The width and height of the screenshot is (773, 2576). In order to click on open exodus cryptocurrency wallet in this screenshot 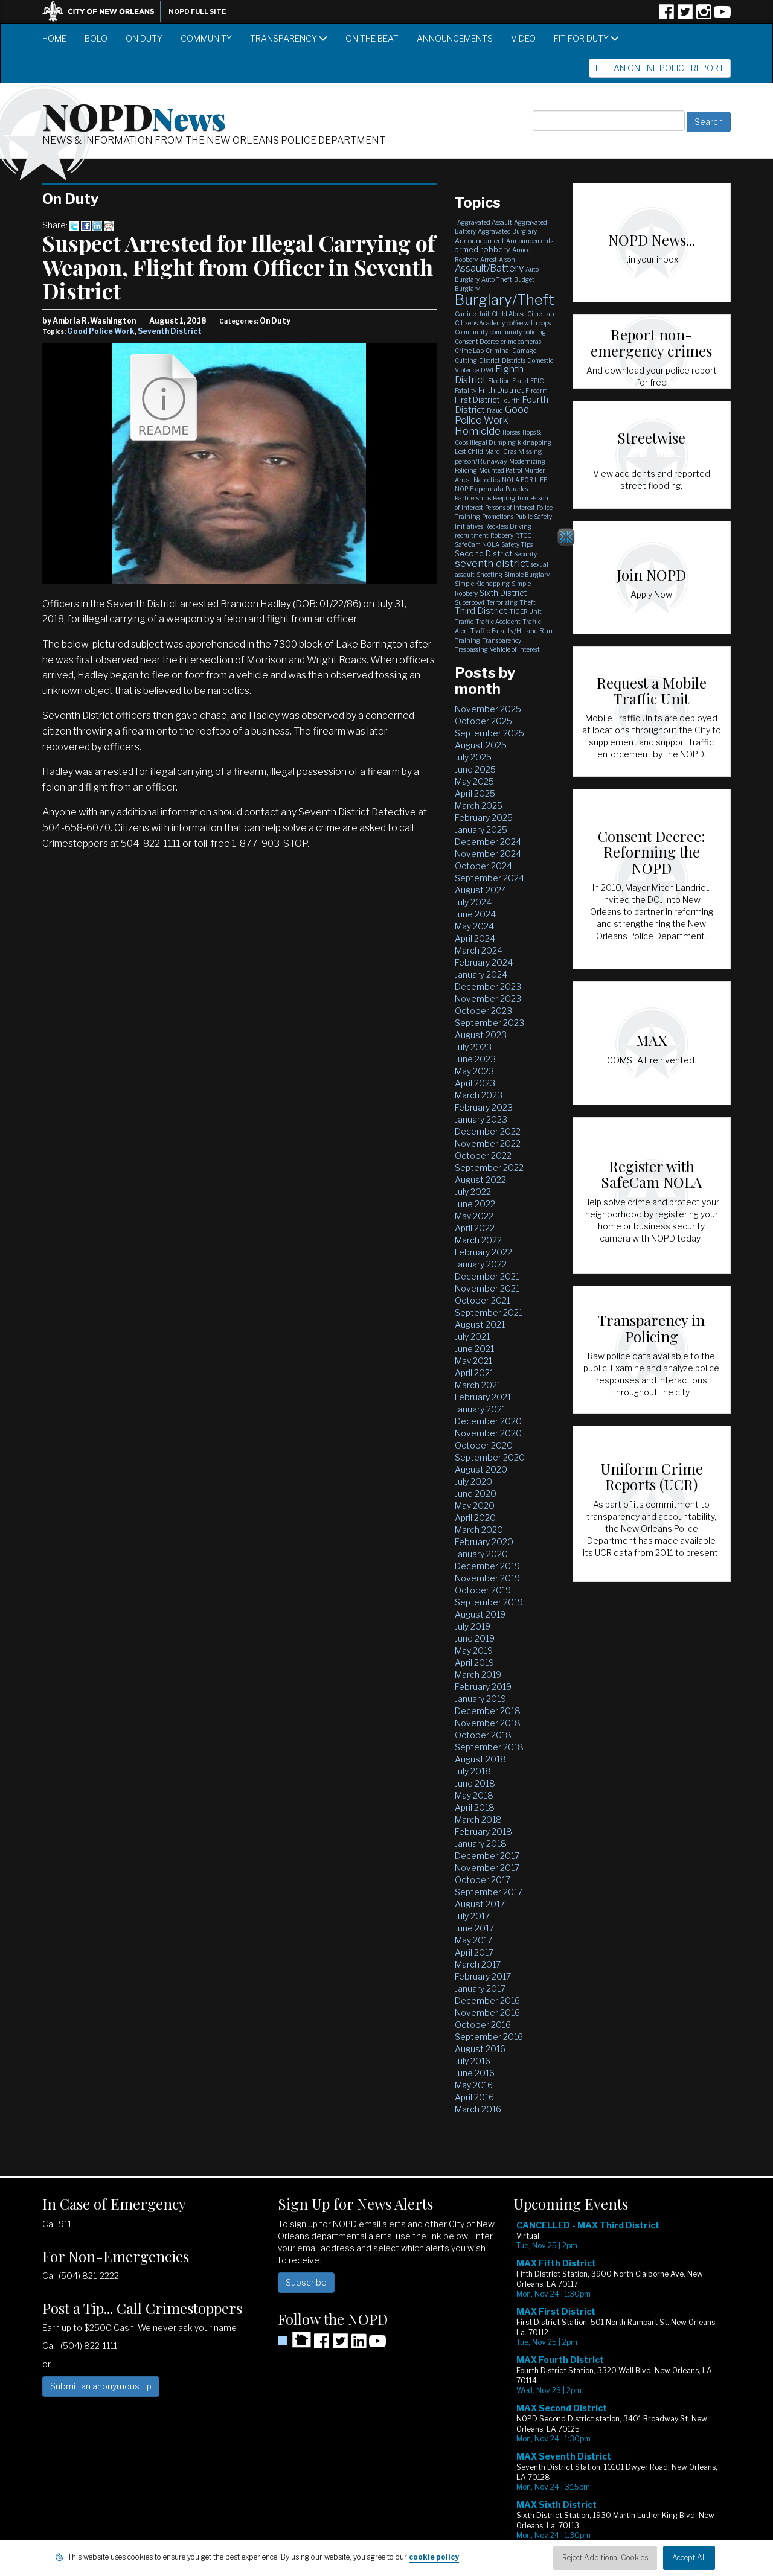, I will do `click(566, 537)`.